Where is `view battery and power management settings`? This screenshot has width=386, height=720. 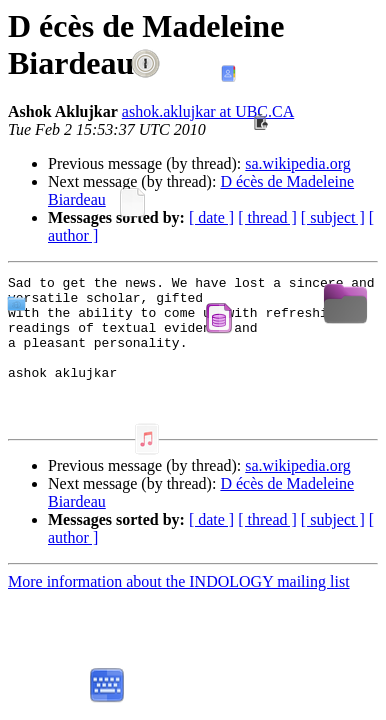 view battery and power management settings is located at coordinates (260, 122).